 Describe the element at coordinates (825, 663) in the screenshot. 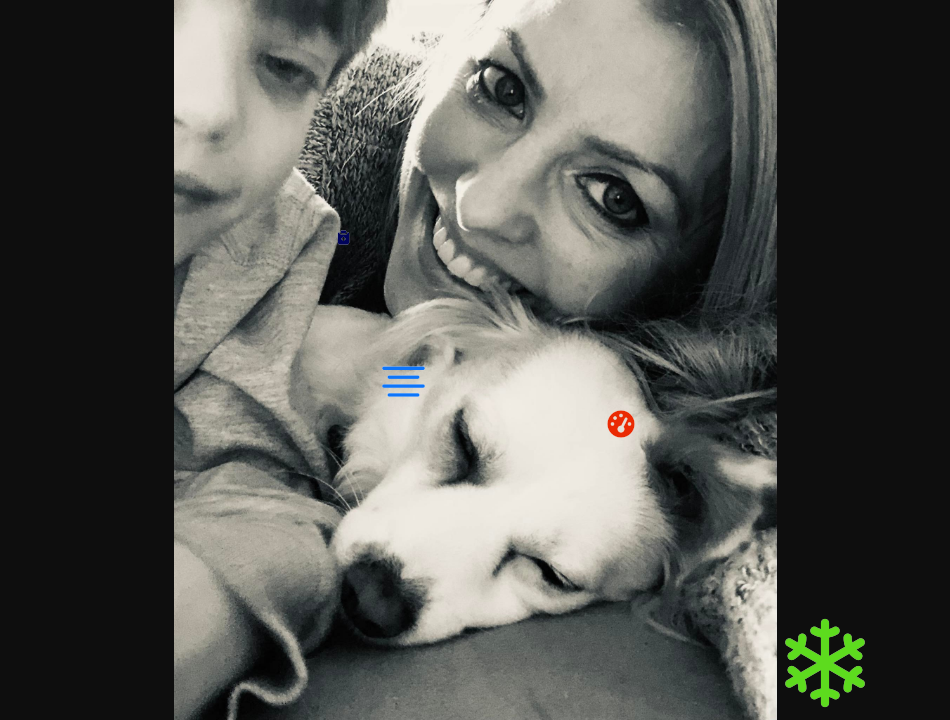

I see `indicates cold or winter weather conditions` at that location.